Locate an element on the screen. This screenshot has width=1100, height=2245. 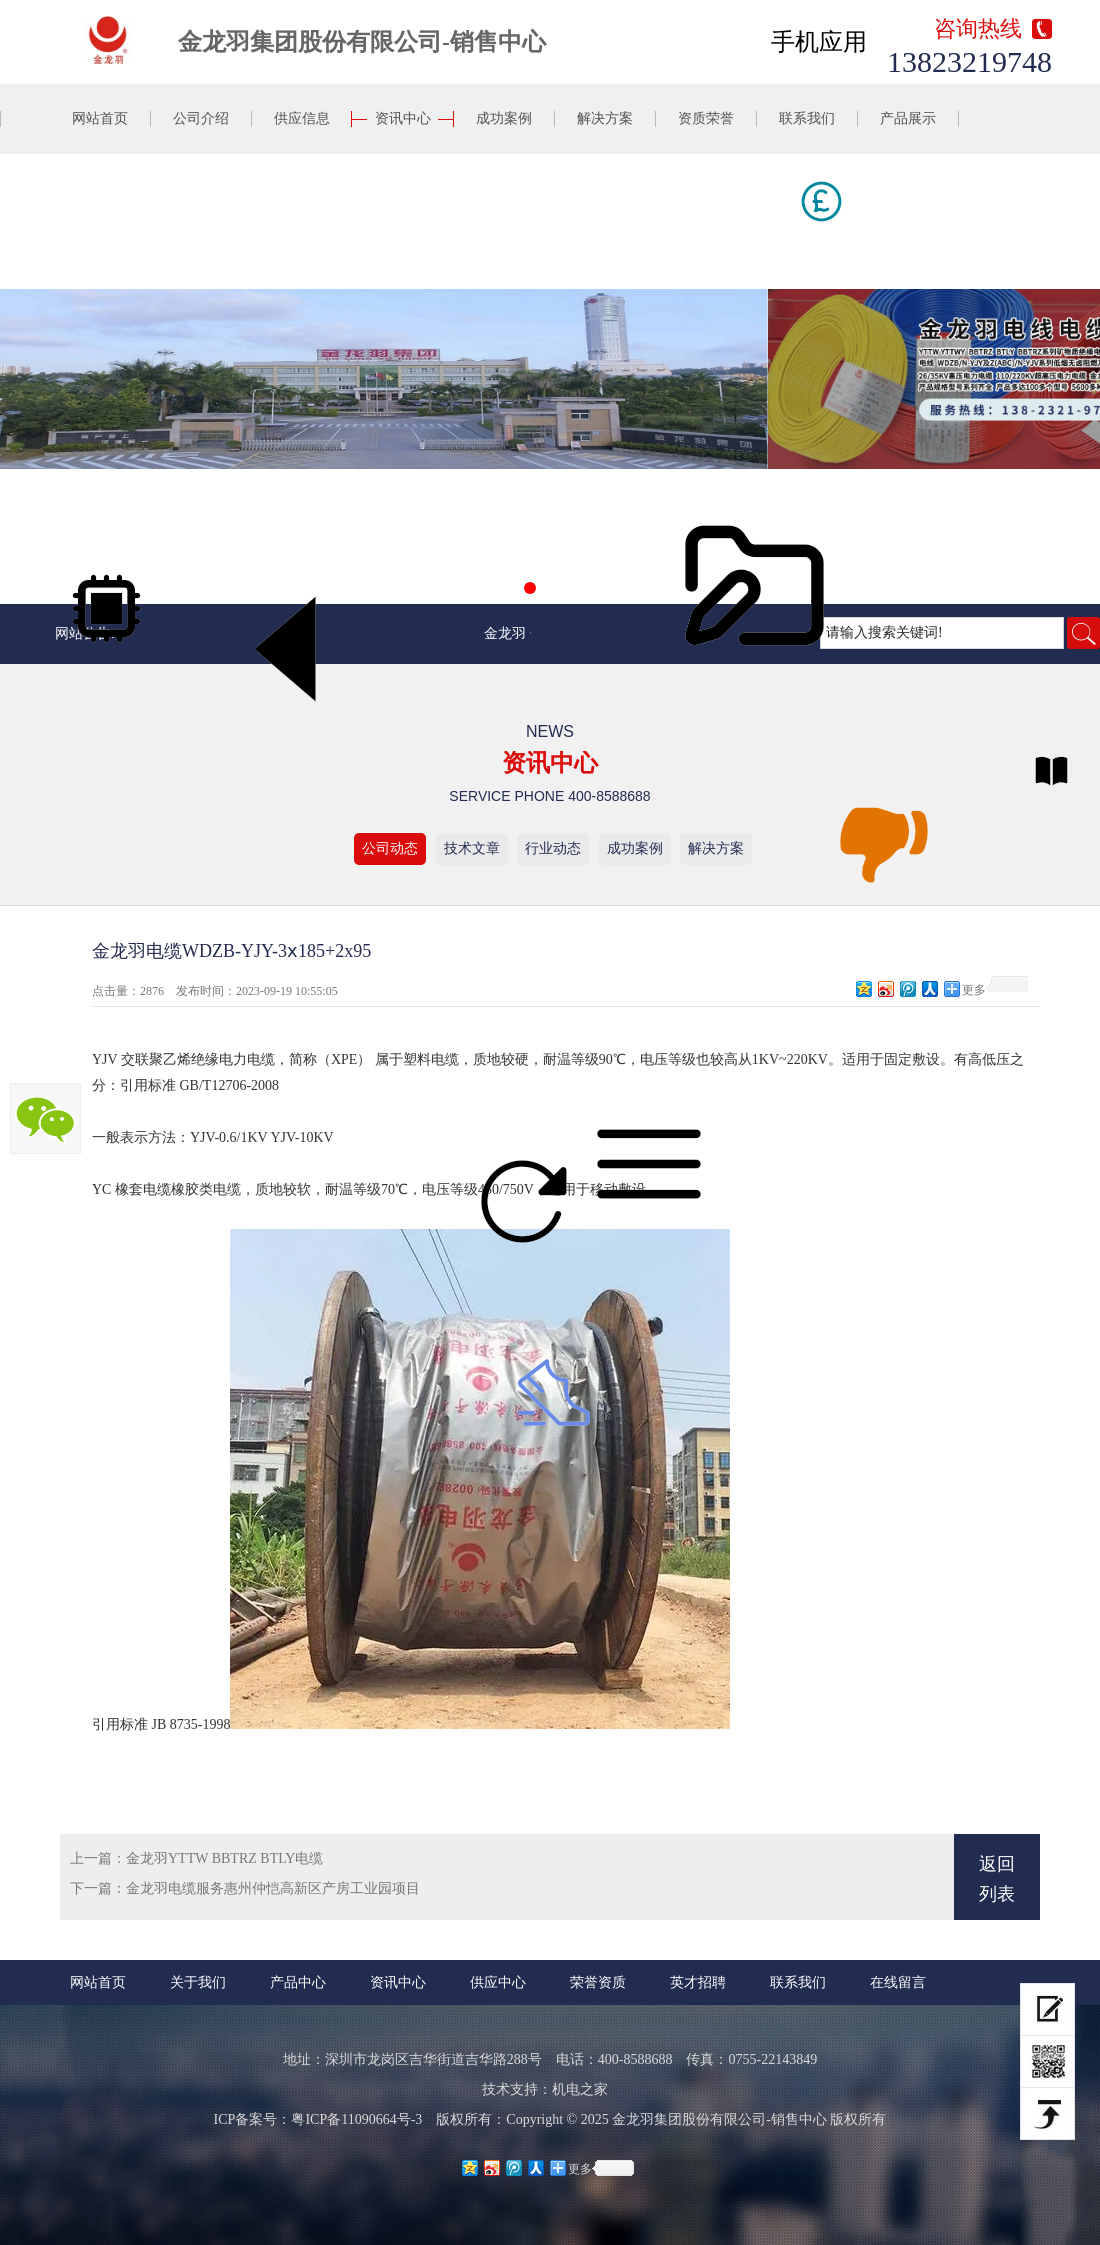
refresh or reload the current page is located at coordinates (525, 1201).